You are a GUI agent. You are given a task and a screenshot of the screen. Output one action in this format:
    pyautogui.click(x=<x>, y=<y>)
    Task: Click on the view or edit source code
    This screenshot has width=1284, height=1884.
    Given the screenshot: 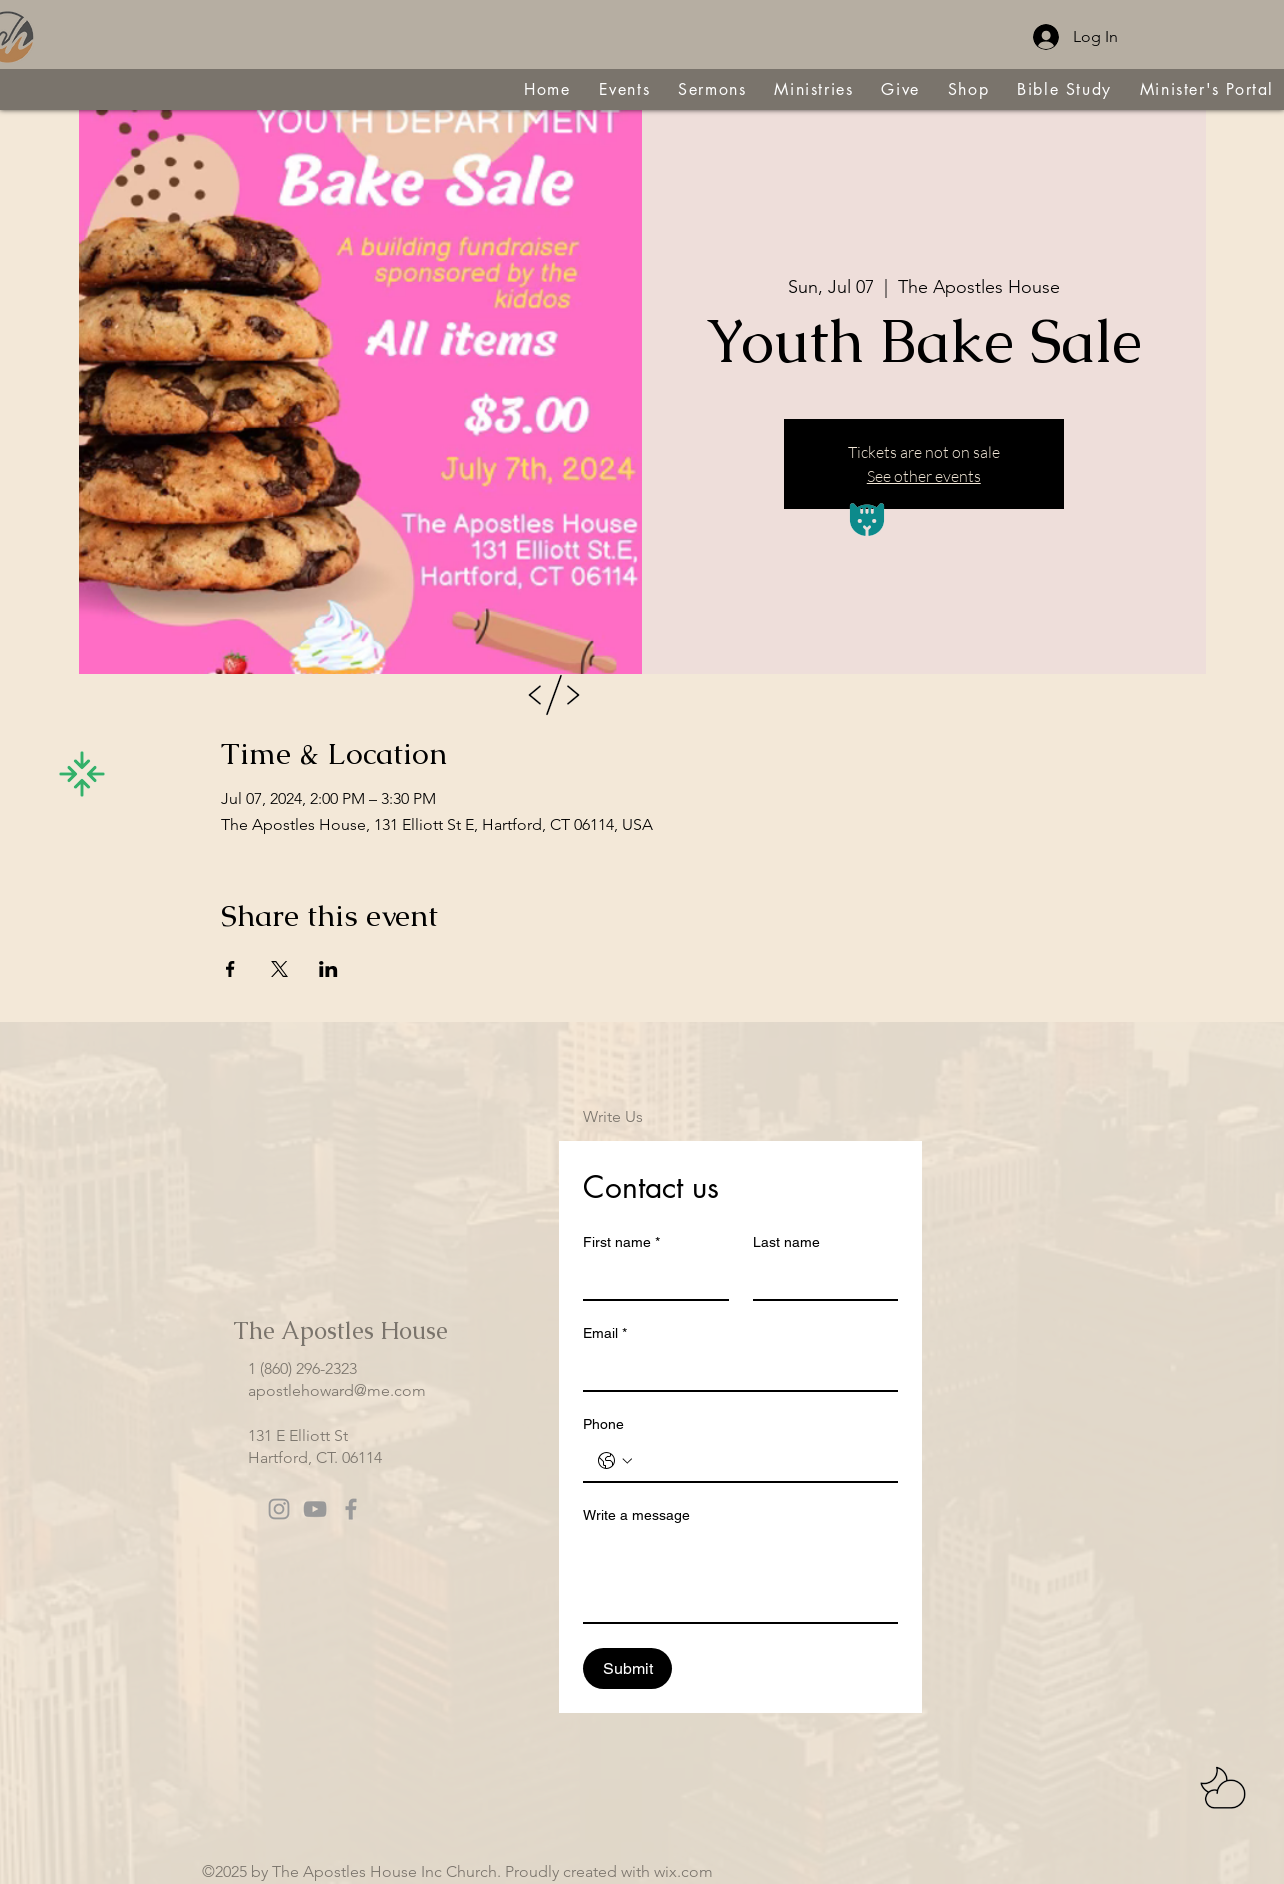 What is the action you would take?
    pyautogui.click(x=554, y=695)
    